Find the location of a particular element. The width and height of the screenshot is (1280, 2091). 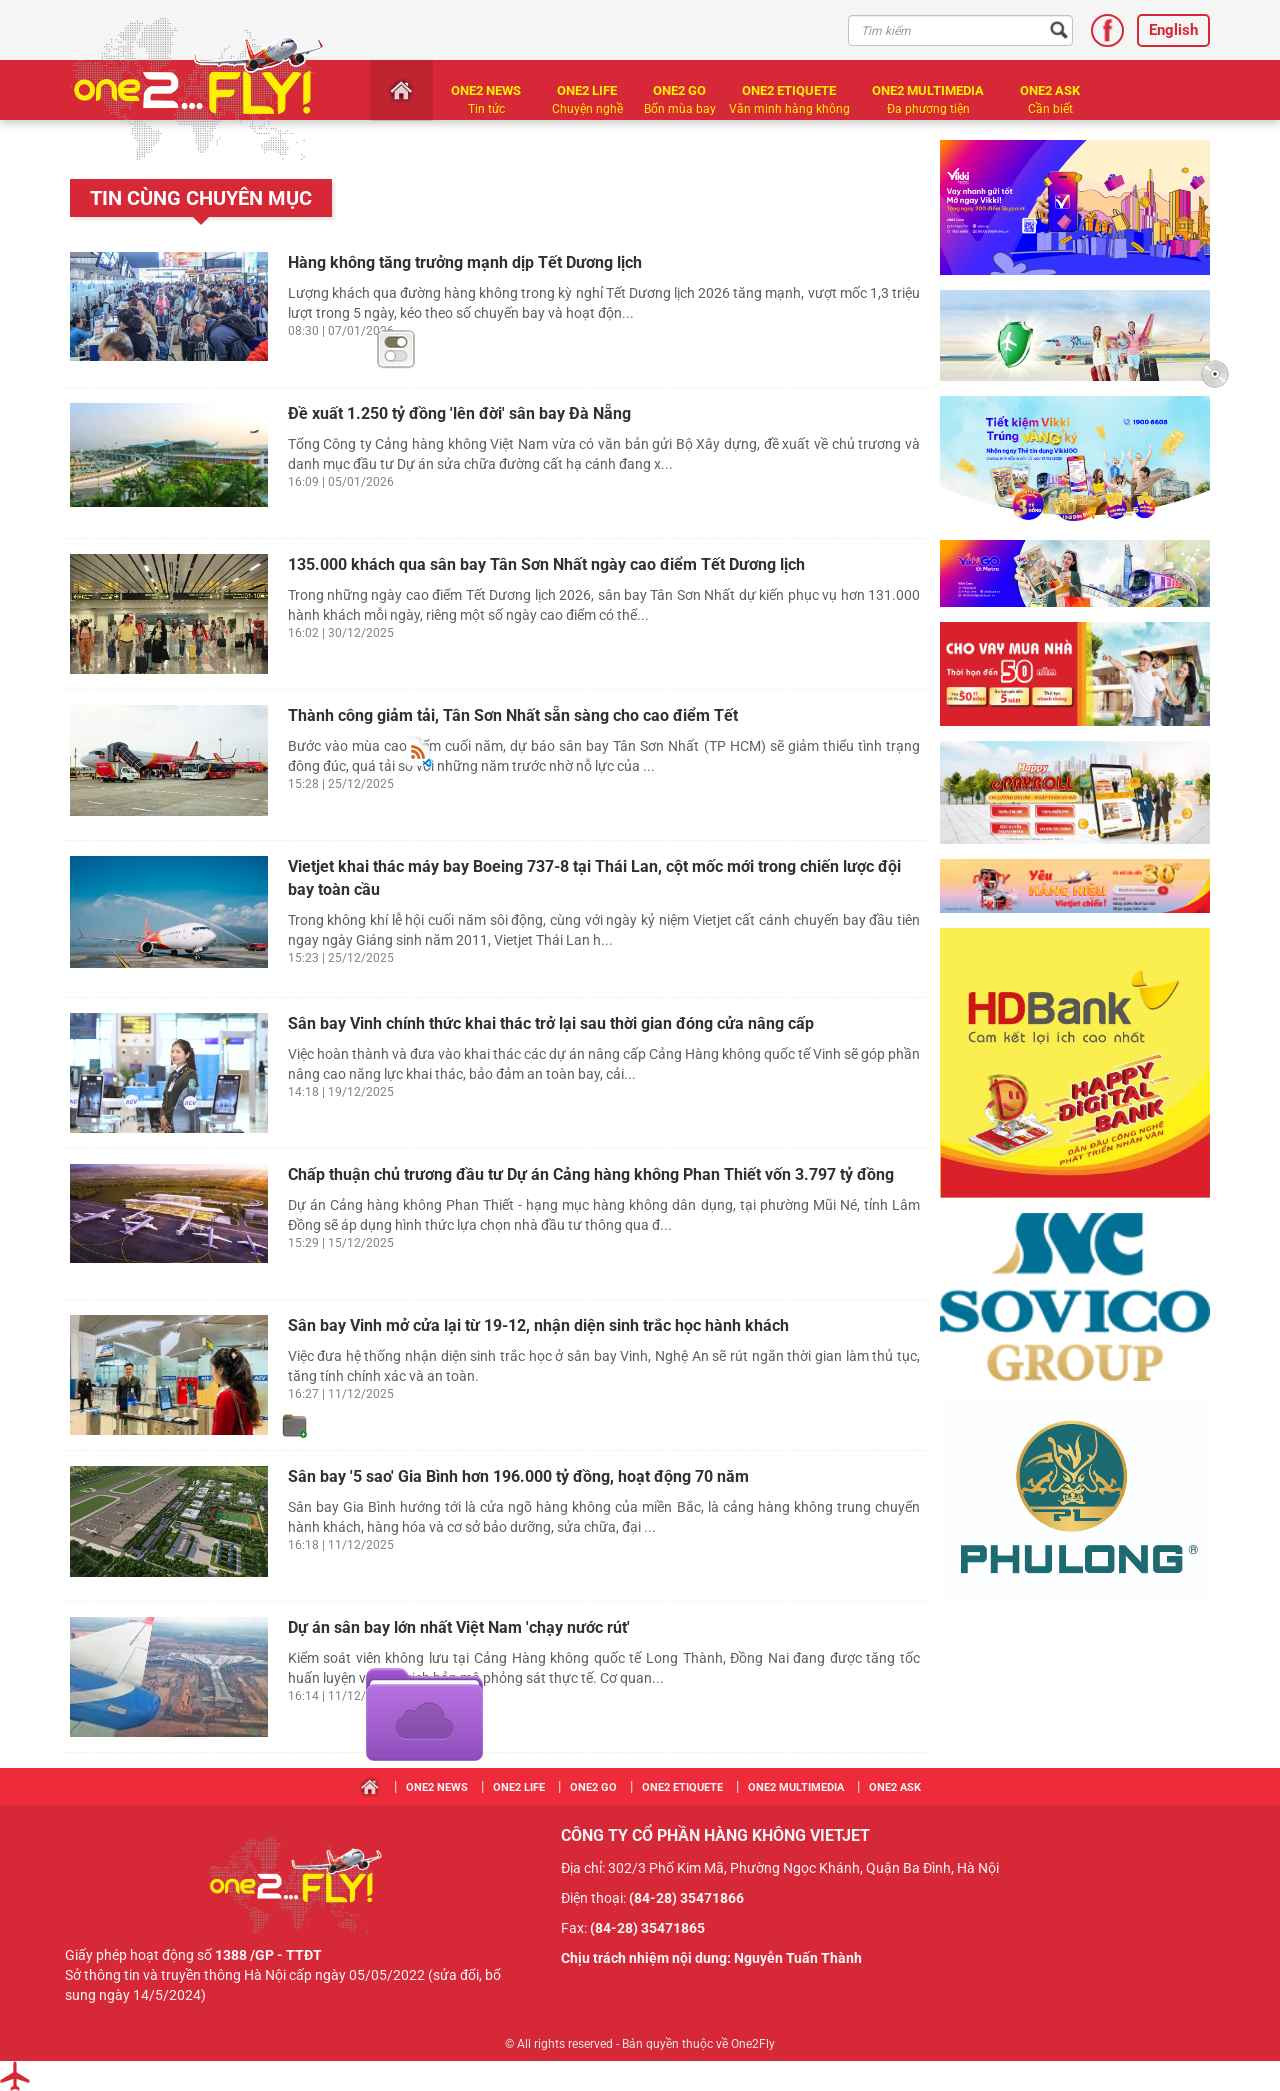

create a new folder is located at coordinates (294, 1425).